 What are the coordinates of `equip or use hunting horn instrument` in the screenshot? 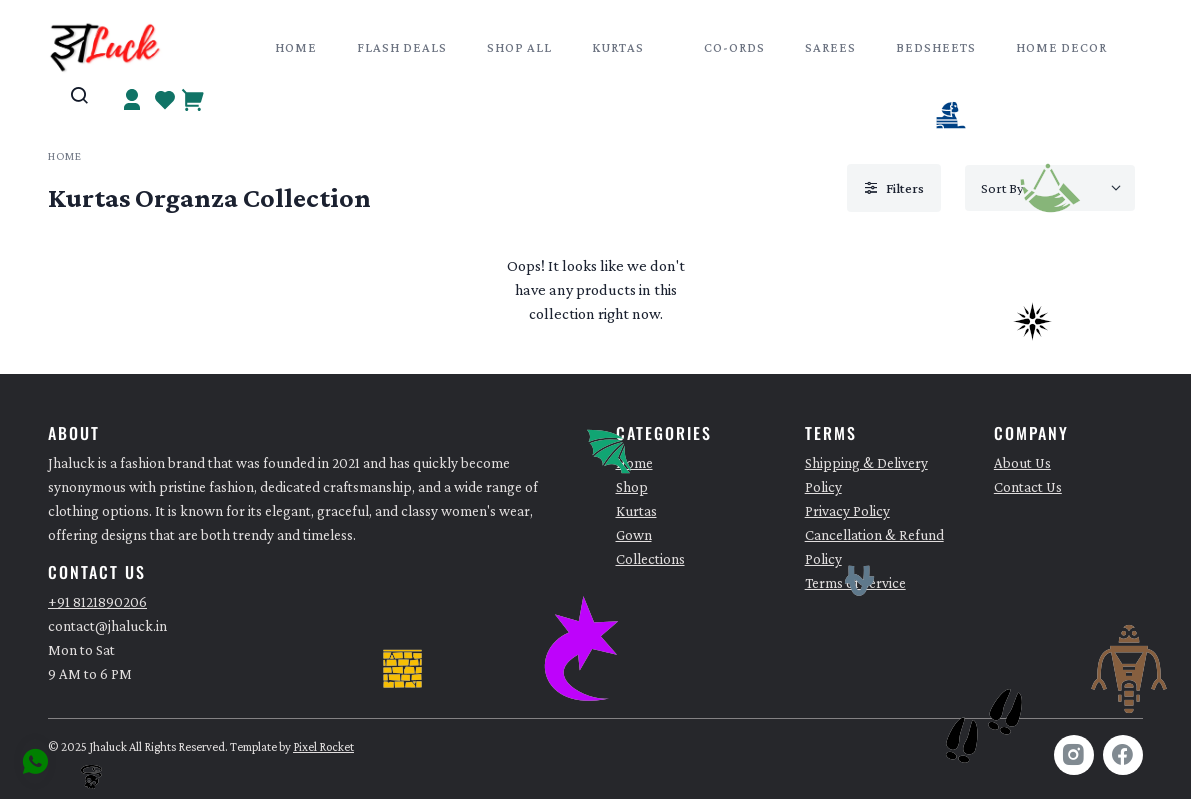 It's located at (1050, 191).